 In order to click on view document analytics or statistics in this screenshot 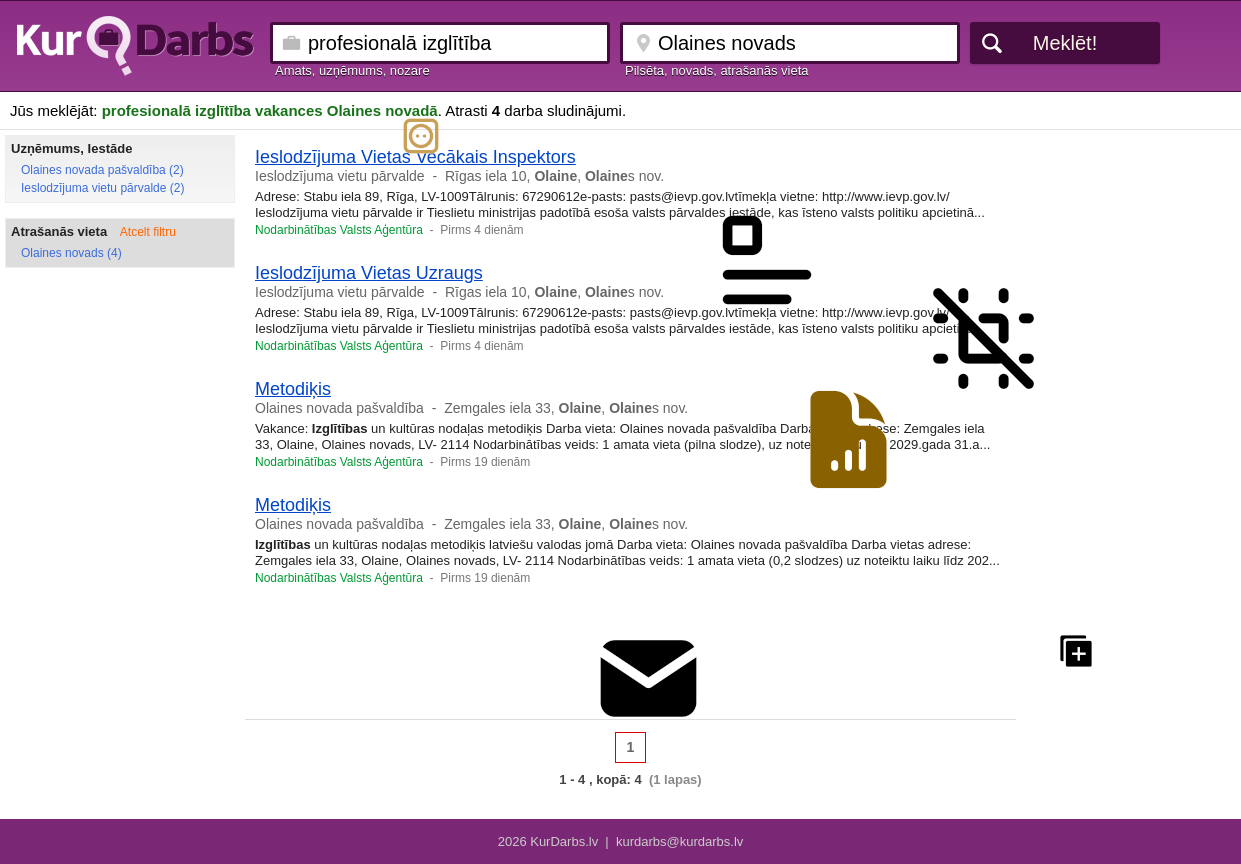, I will do `click(848, 439)`.